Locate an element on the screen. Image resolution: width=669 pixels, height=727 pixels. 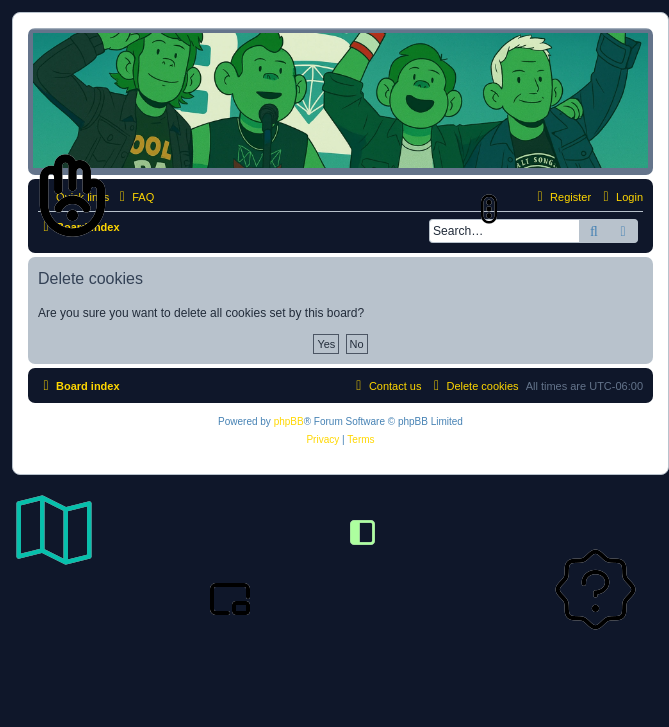
access palm reading or hand analysis feature is located at coordinates (72, 195).